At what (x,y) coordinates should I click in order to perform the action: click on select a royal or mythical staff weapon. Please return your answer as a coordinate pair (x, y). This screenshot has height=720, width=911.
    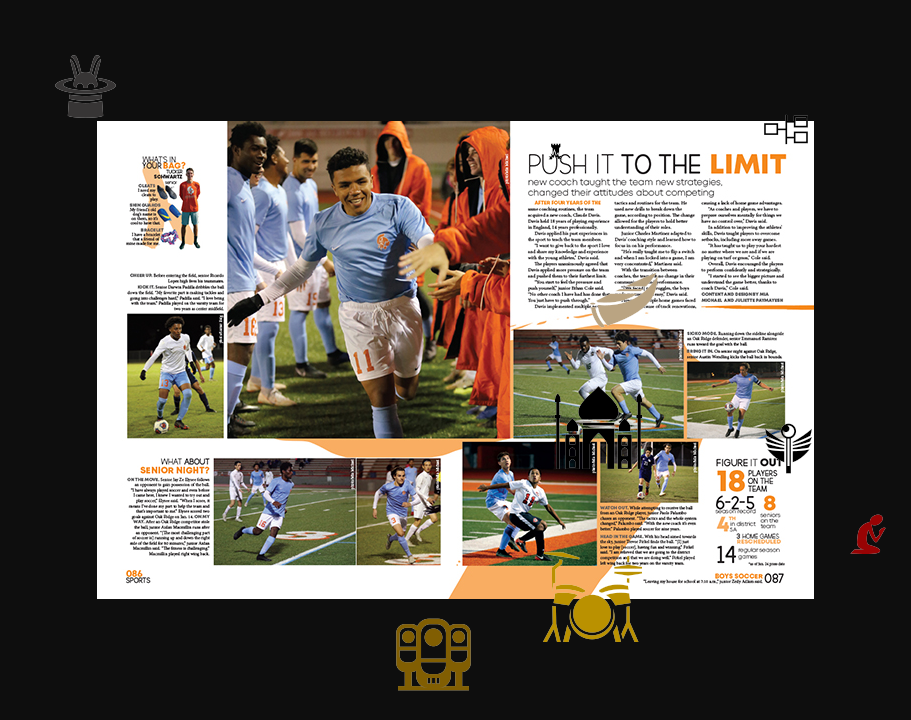
    Looking at the image, I should click on (788, 448).